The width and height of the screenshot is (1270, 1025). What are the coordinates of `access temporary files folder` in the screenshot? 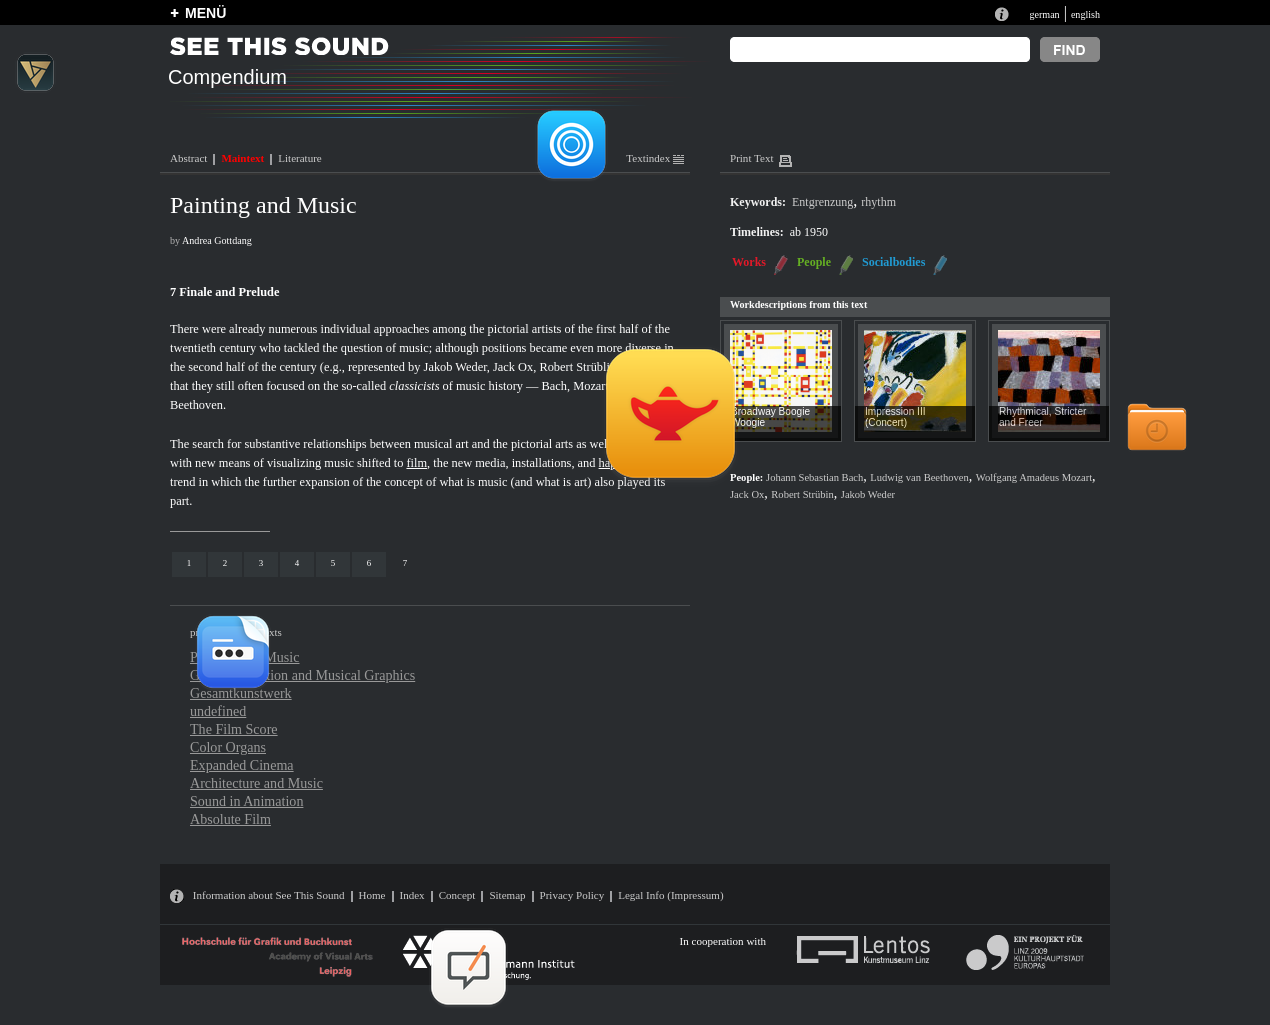 It's located at (1157, 427).